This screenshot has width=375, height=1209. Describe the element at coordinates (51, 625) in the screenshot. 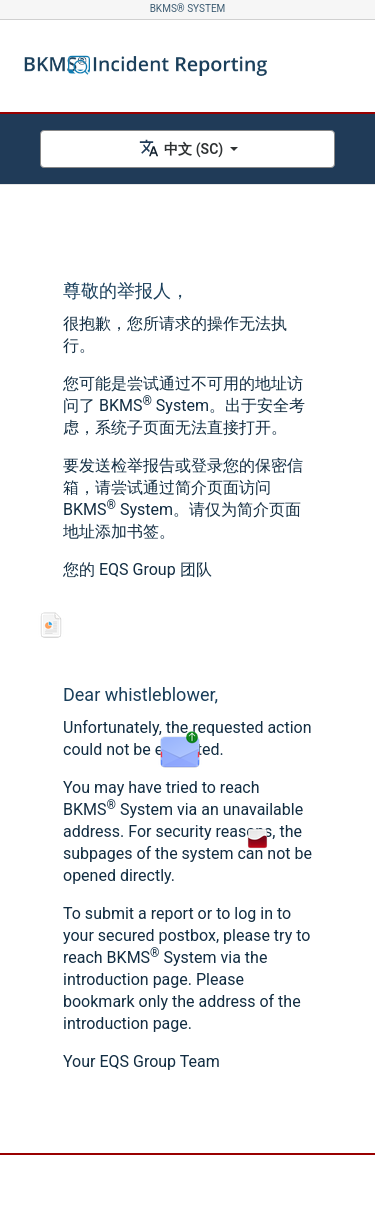

I see `open a presentation file` at that location.